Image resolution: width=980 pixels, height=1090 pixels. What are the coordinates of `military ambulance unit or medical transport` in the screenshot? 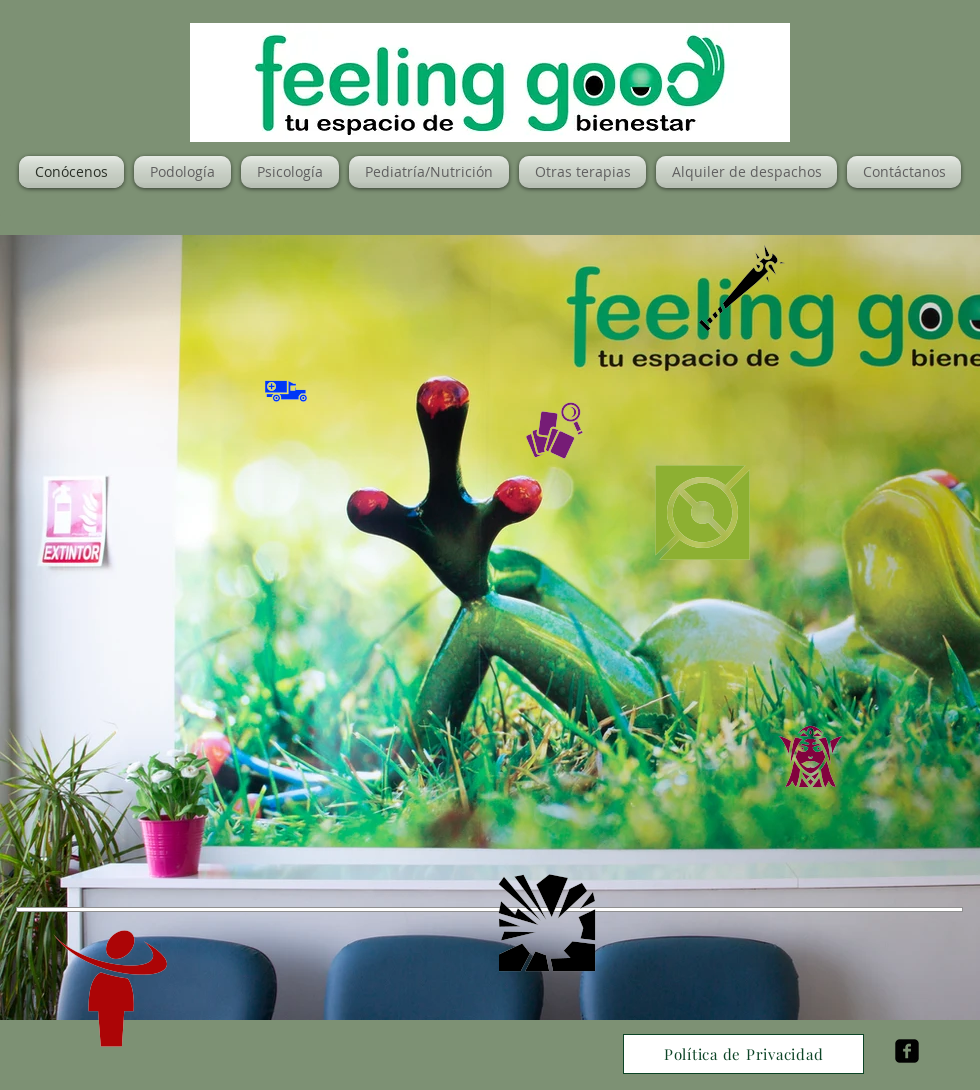 It's located at (286, 391).